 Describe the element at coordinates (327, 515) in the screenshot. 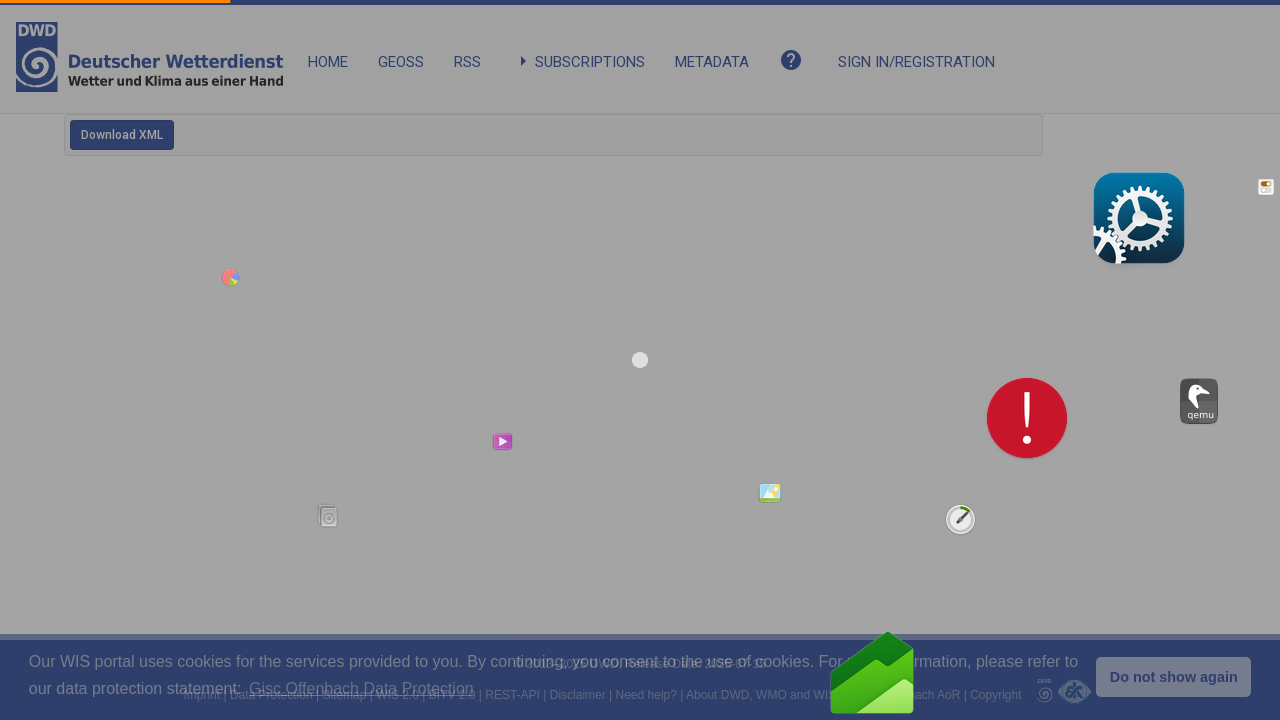

I see `access multiple disk drives or storage devices` at that location.